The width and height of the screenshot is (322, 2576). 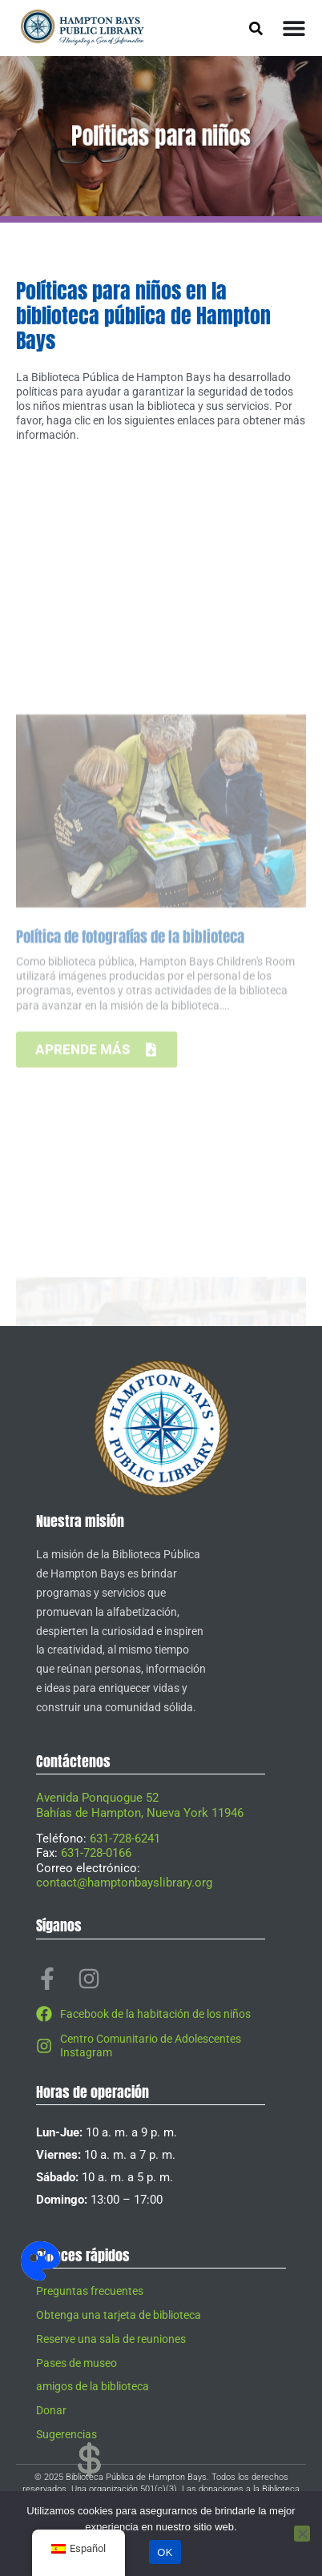 What do you see at coordinates (40, 2261) in the screenshot?
I see `open color or theme customization options` at bounding box center [40, 2261].